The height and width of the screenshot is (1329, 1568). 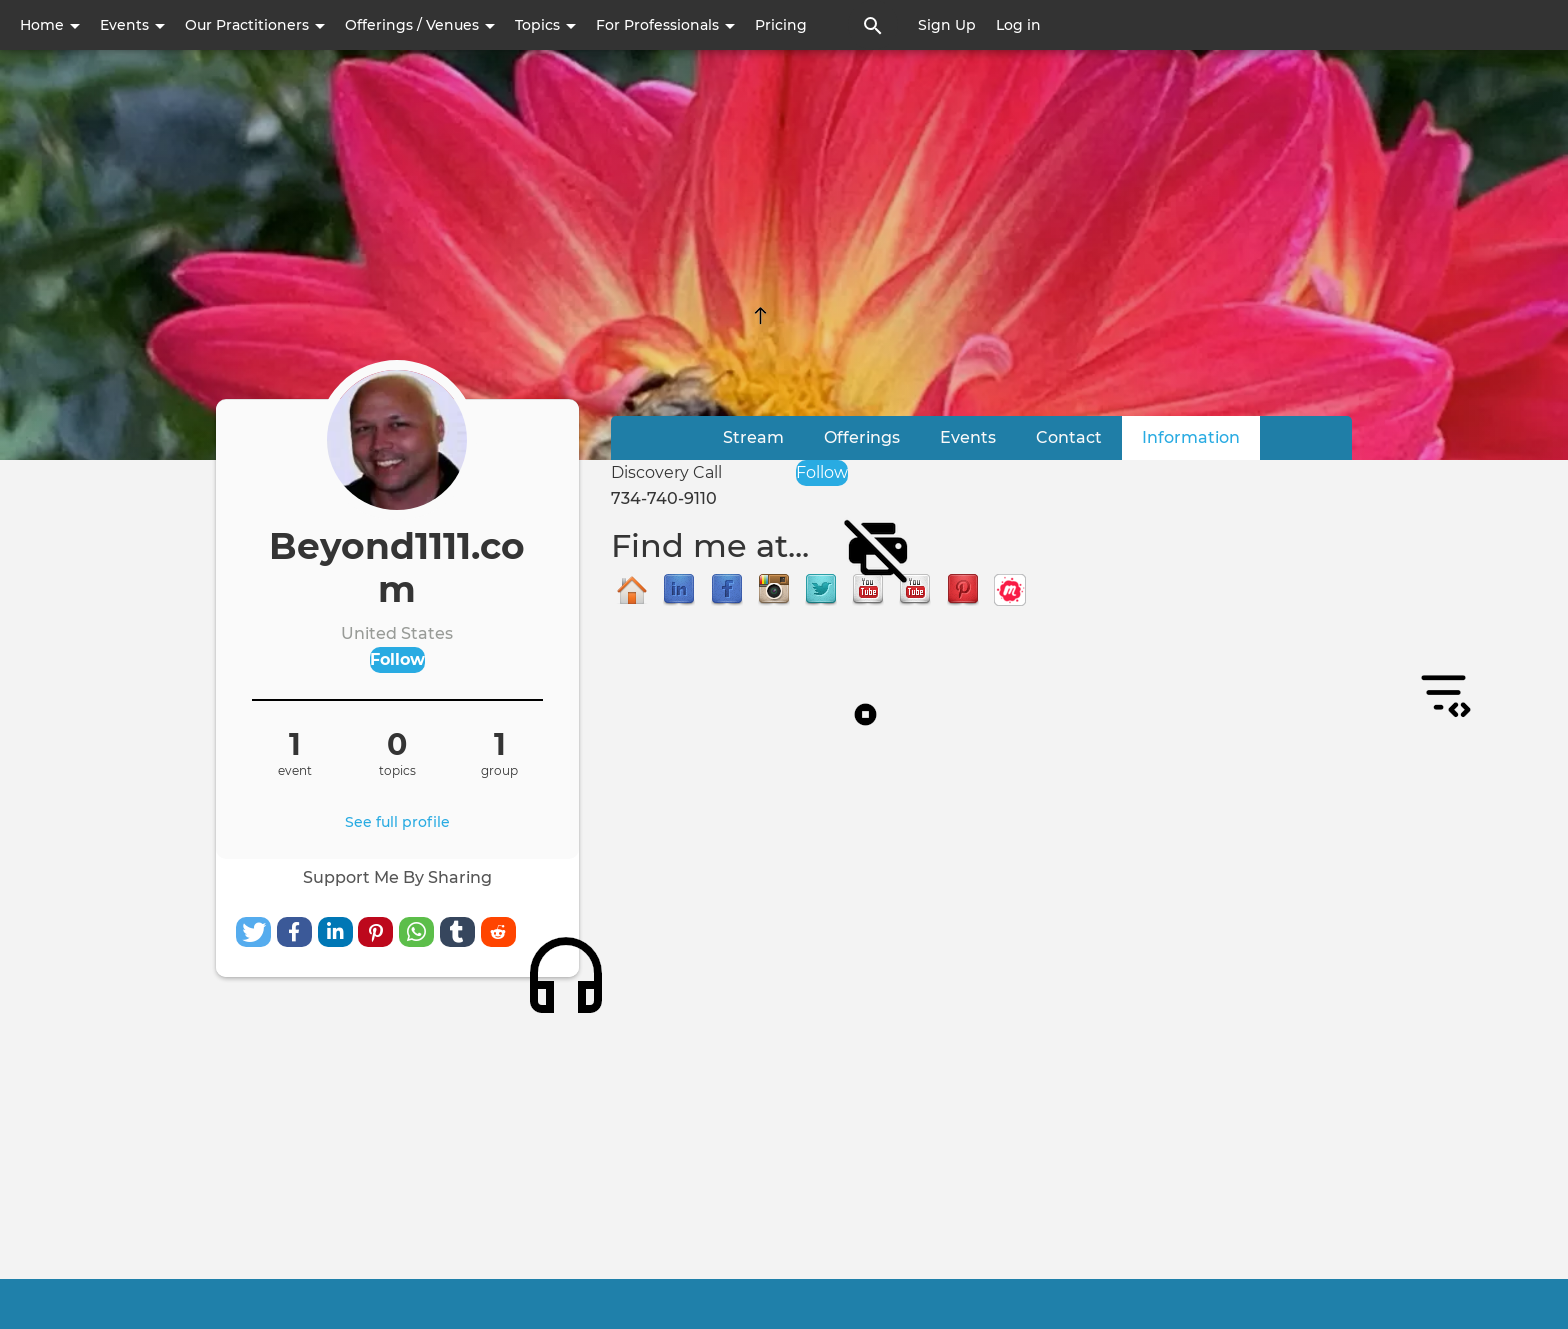 What do you see at coordinates (865, 714) in the screenshot?
I see `stop media playback` at bounding box center [865, 714].